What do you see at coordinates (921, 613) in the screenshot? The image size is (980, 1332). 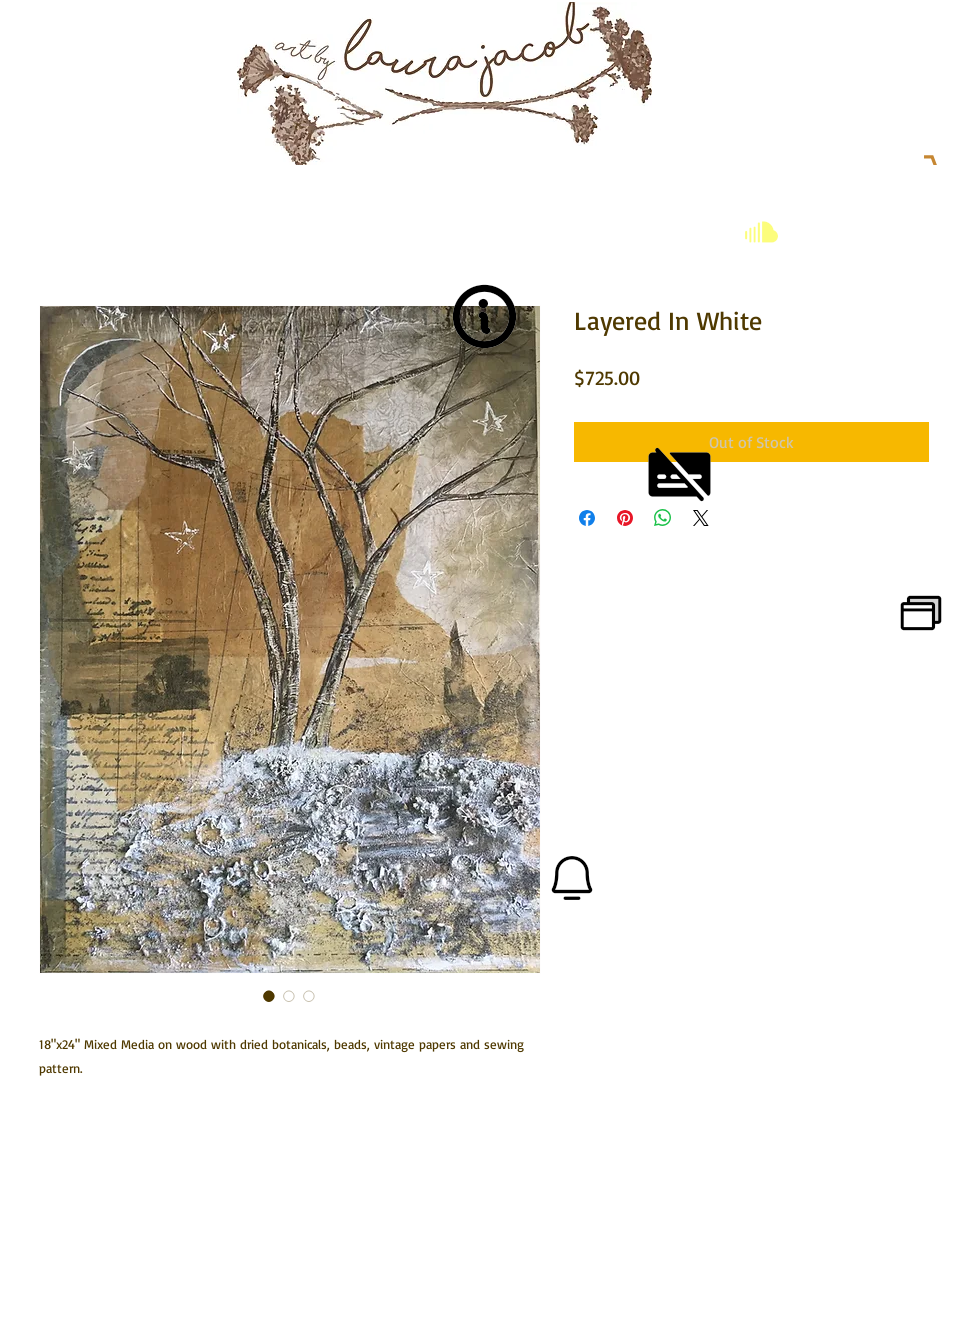 I see `open browser tabs or windows` at bounding box center [921, 613].